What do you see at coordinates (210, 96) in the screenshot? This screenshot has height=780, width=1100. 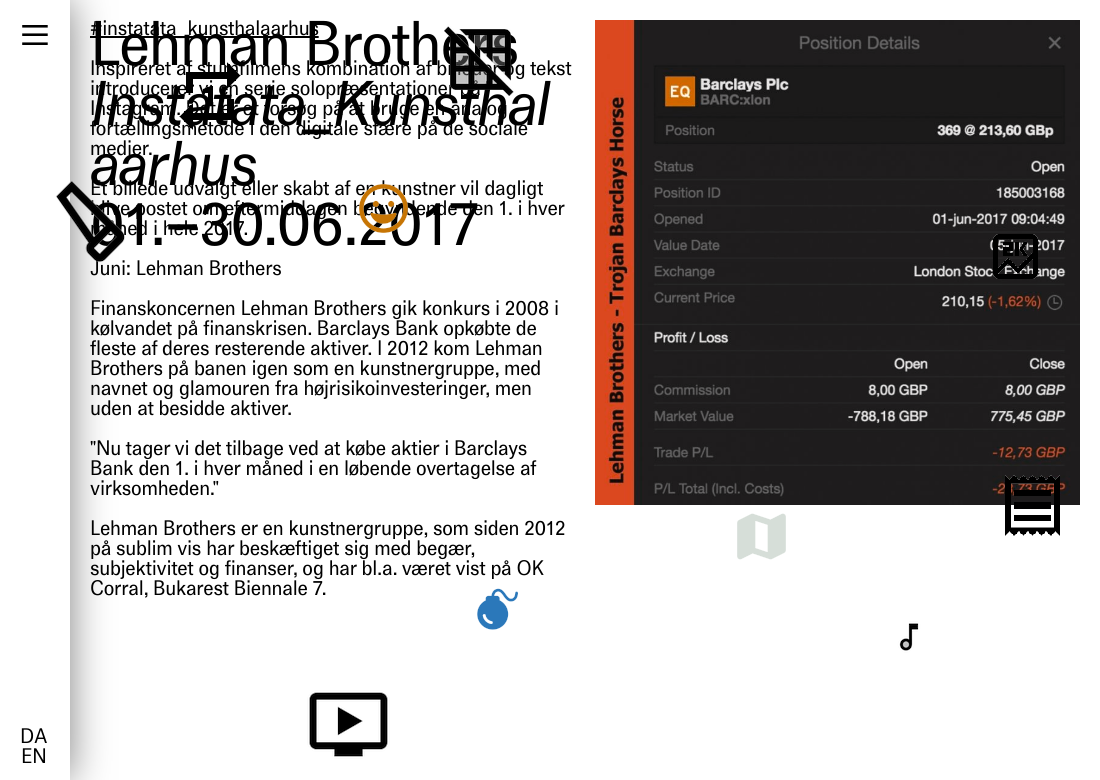 I see `repeat current track once` at bounding box center [210, 96].